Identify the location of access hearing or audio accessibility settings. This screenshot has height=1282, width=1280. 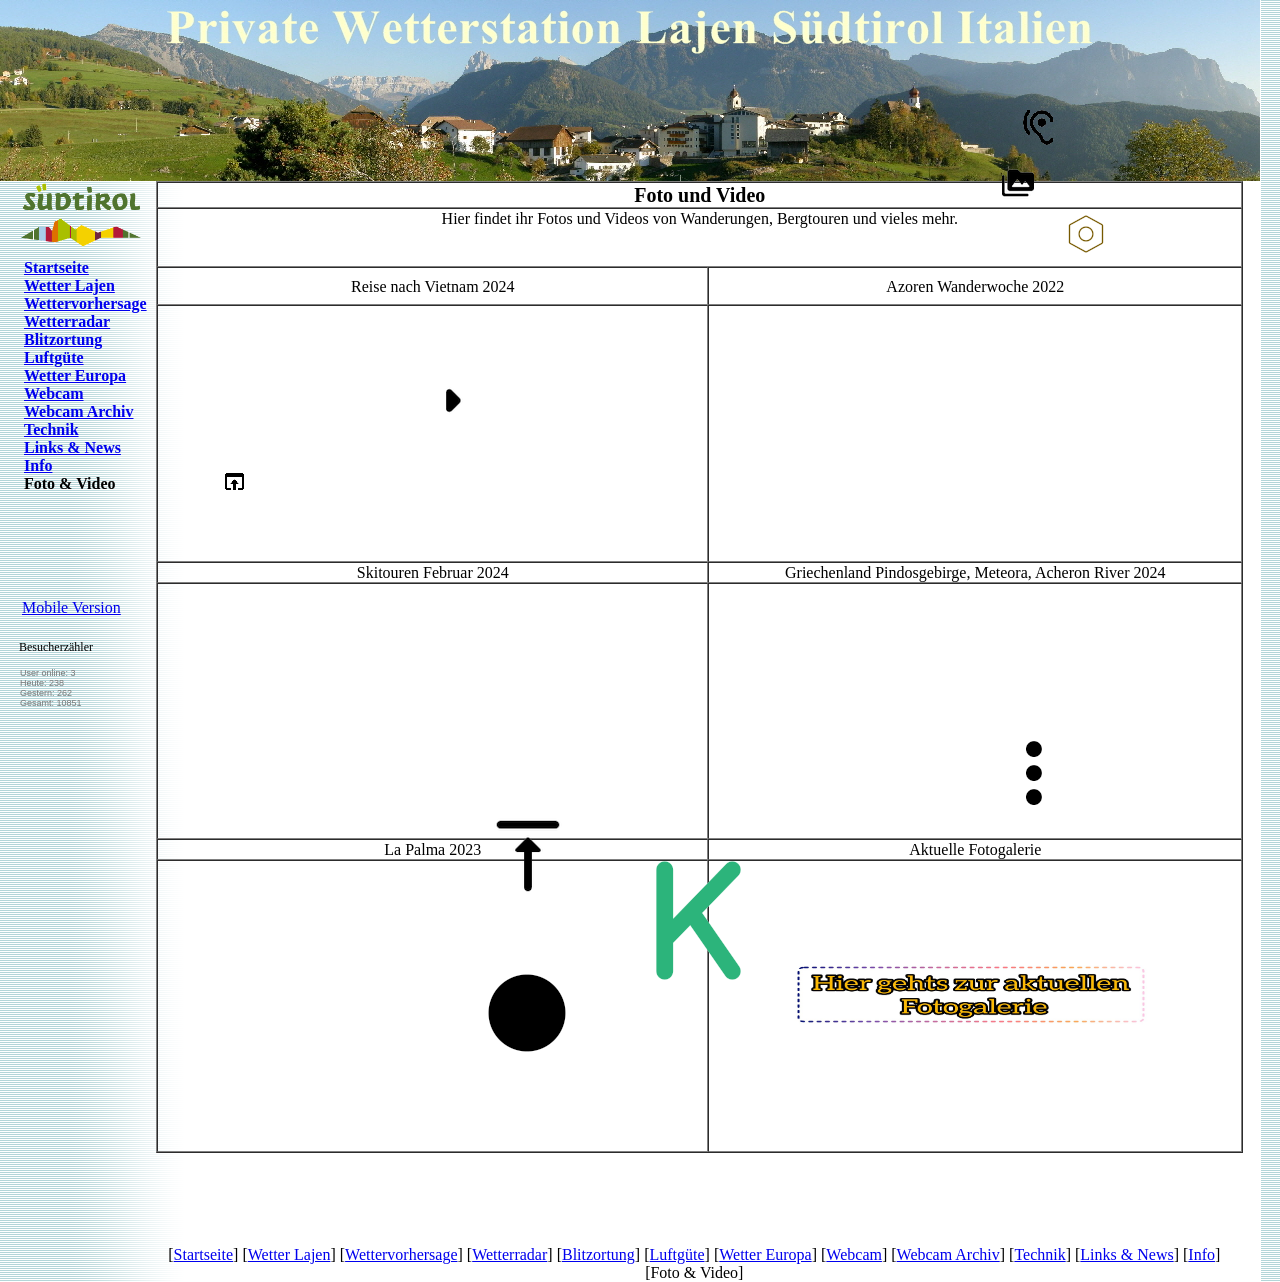
(1038, 127).